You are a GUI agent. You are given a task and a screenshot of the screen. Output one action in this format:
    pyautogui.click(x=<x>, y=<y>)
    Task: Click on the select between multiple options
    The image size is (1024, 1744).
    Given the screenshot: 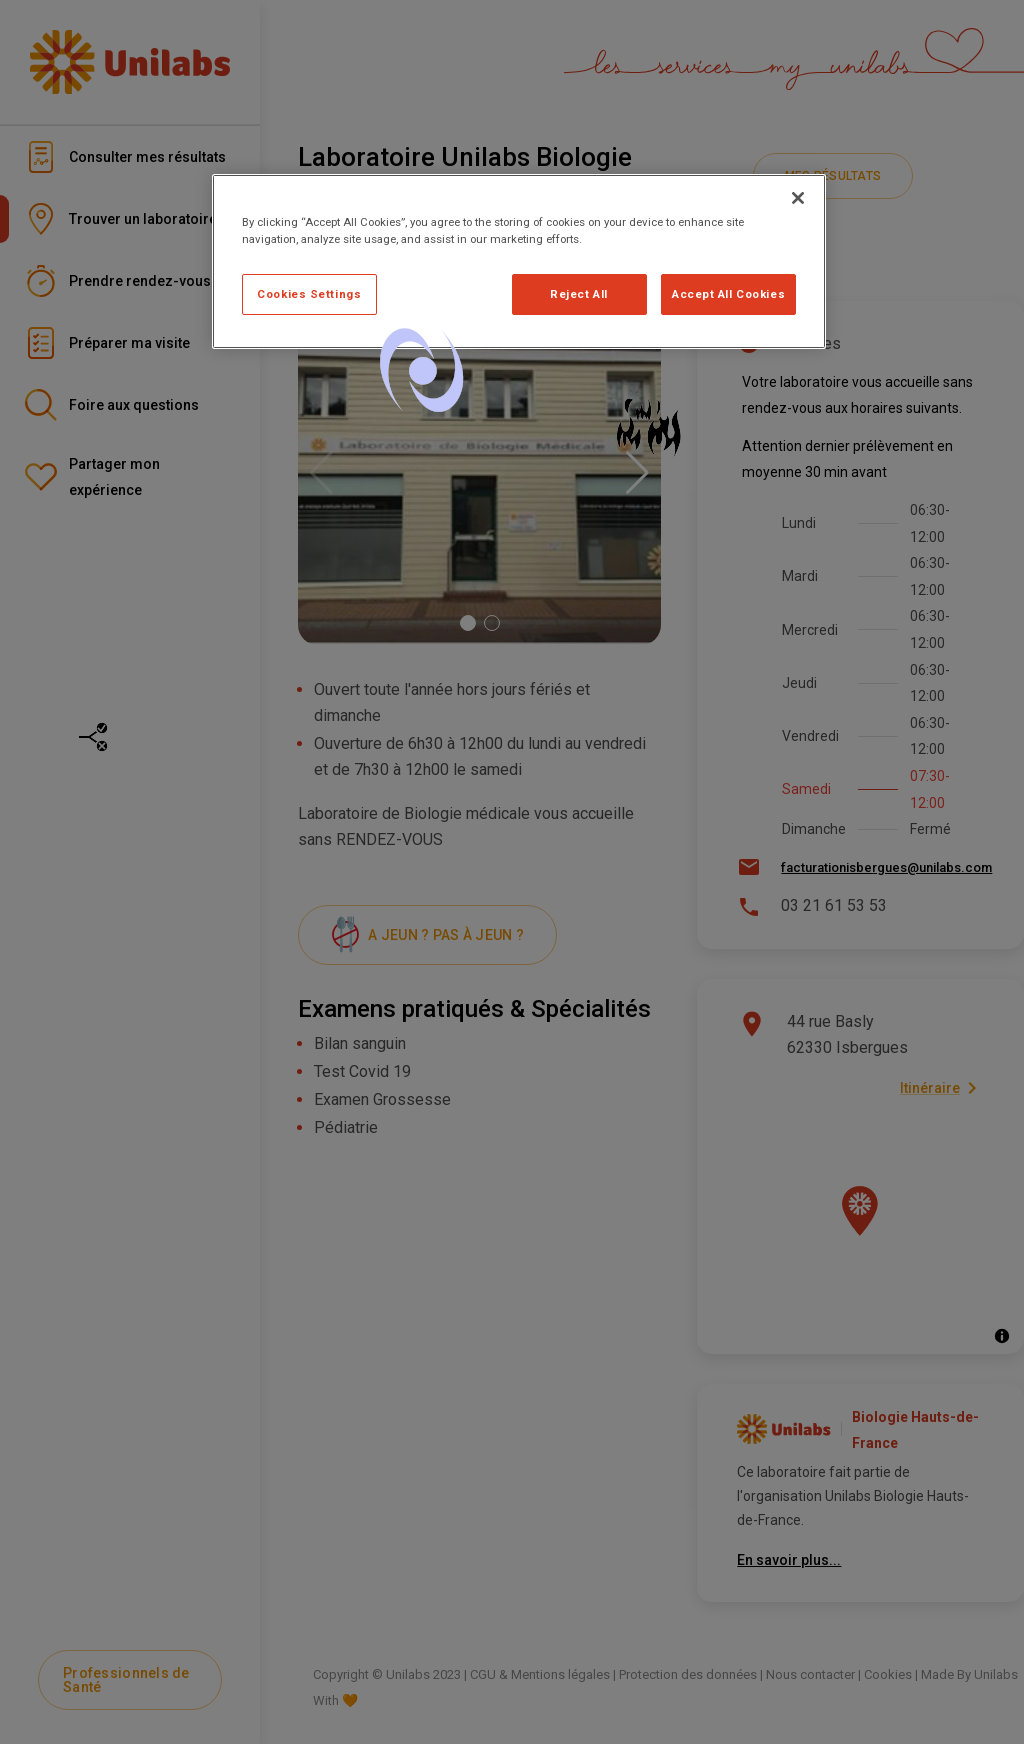 What is the action you would take?
    pyautogui.click(x=93, y=737)
    